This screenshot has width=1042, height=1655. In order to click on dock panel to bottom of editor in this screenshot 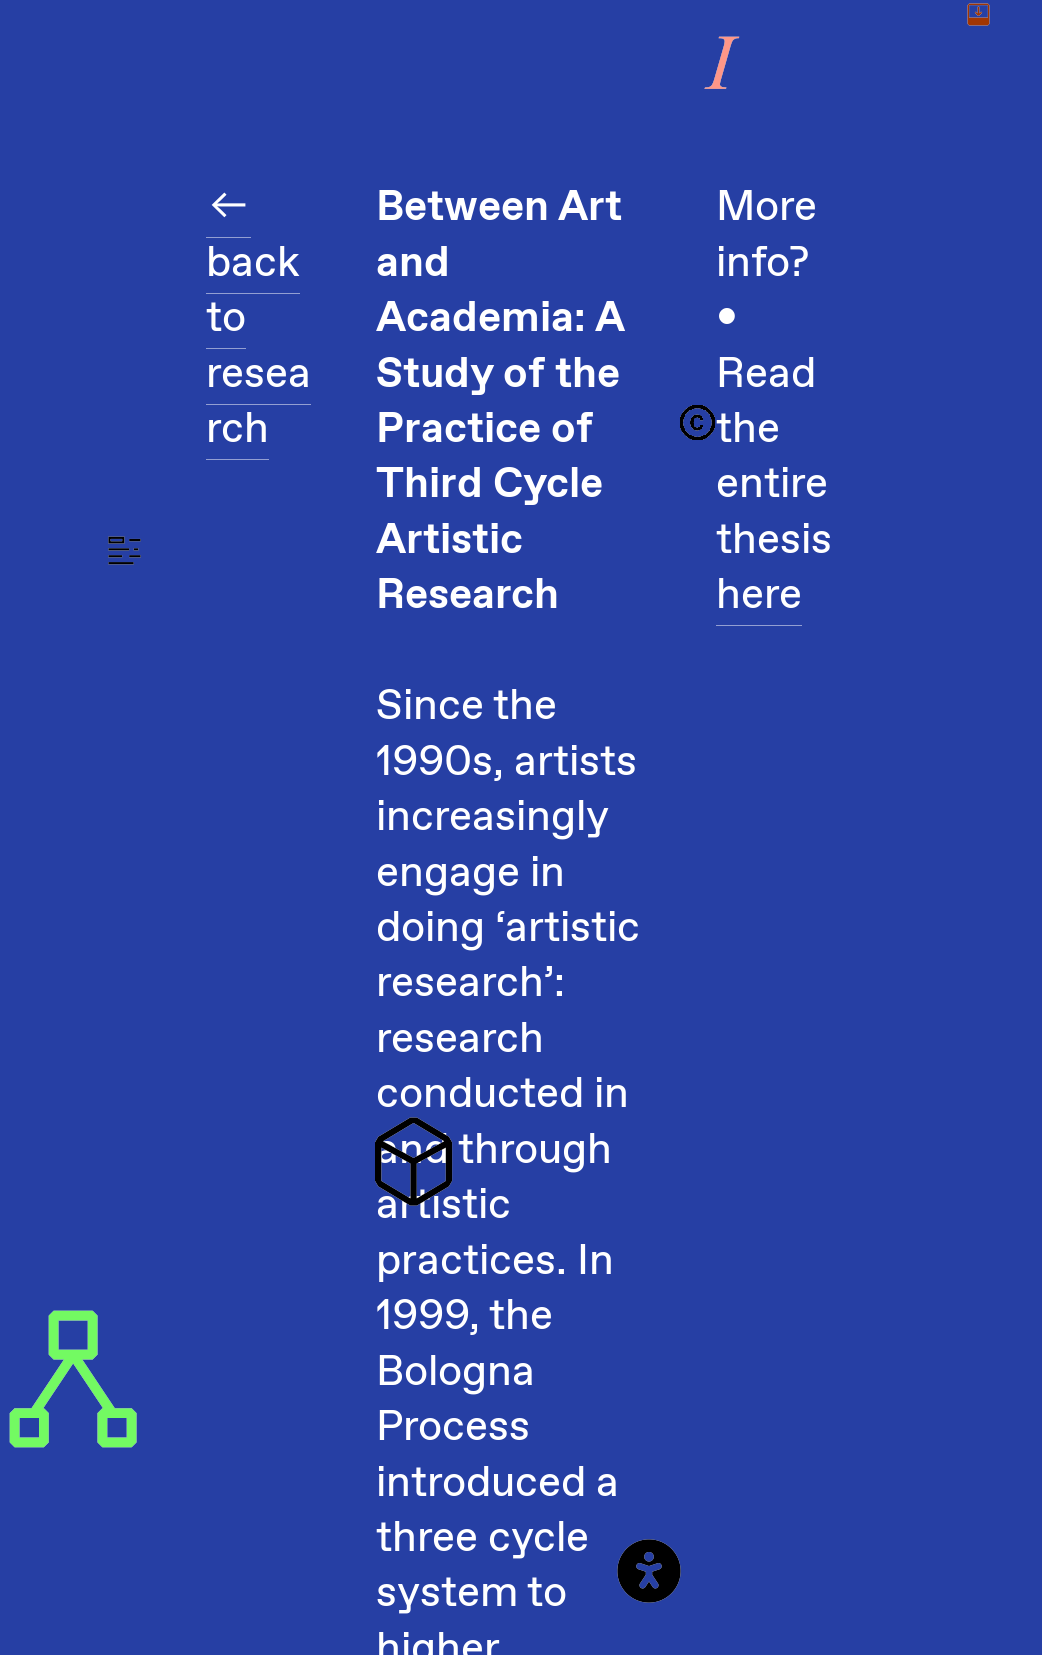, I will do `click(978, 14)`.